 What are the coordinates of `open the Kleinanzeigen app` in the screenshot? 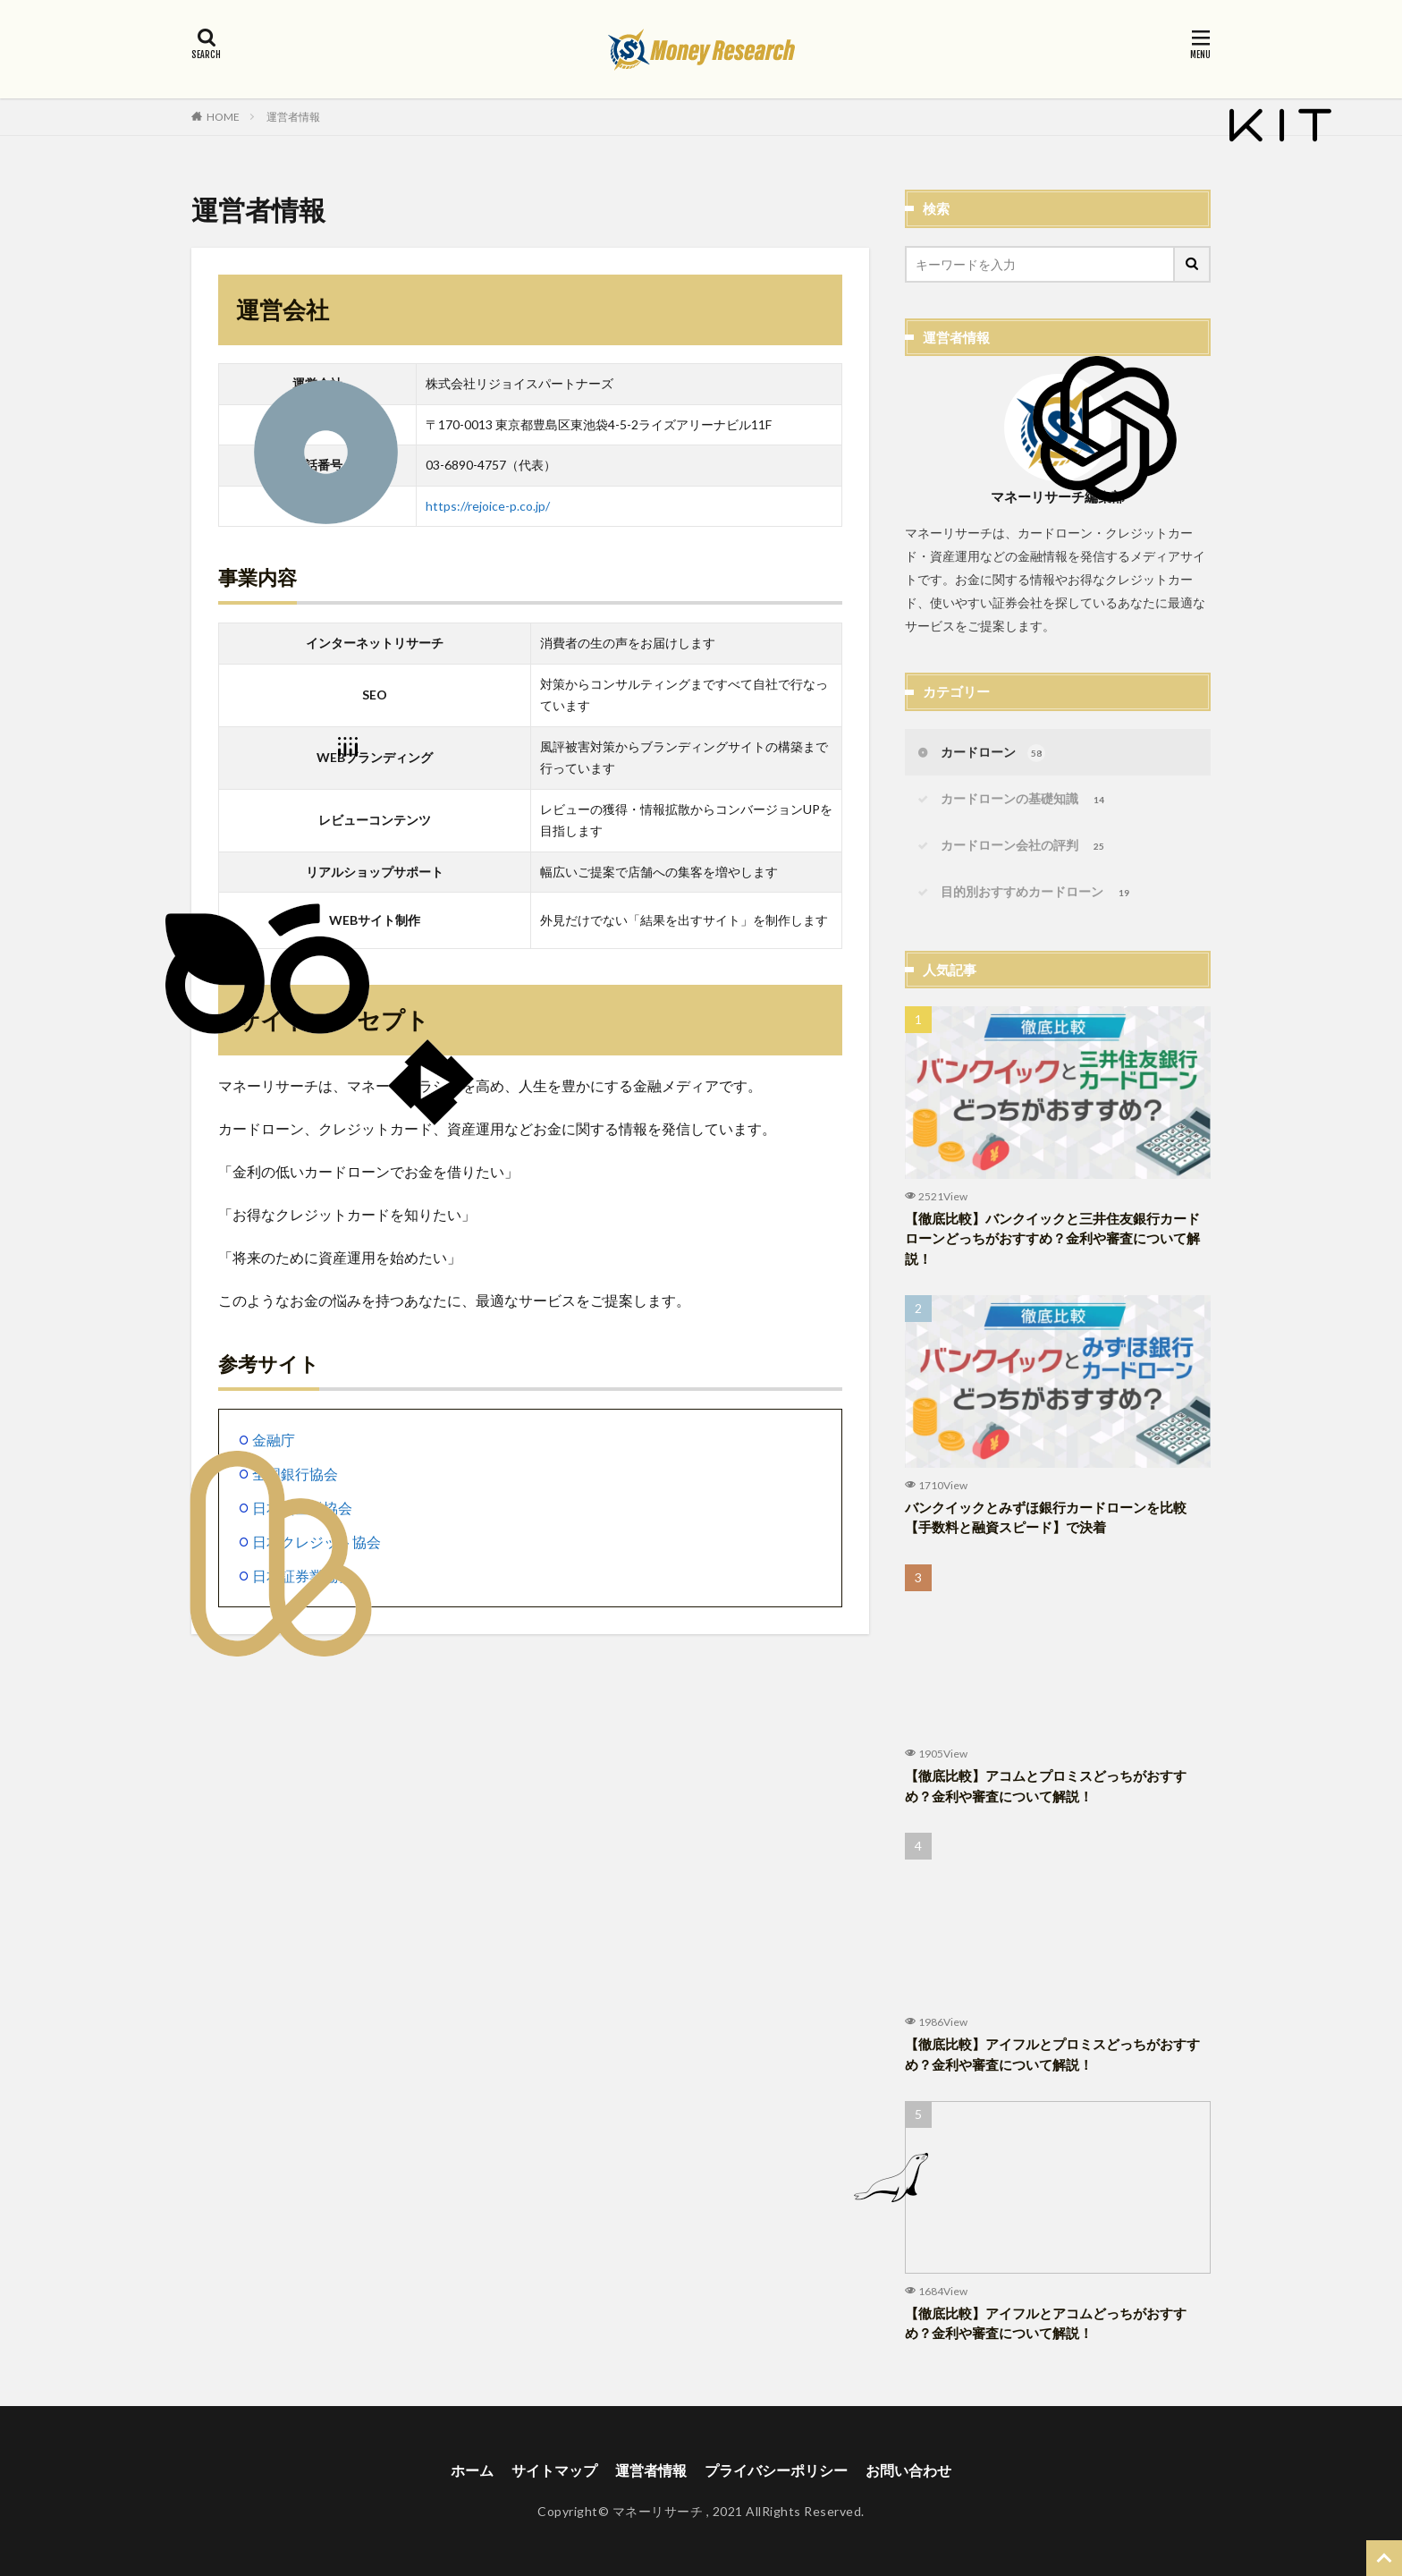 It's located at (281, 1554).